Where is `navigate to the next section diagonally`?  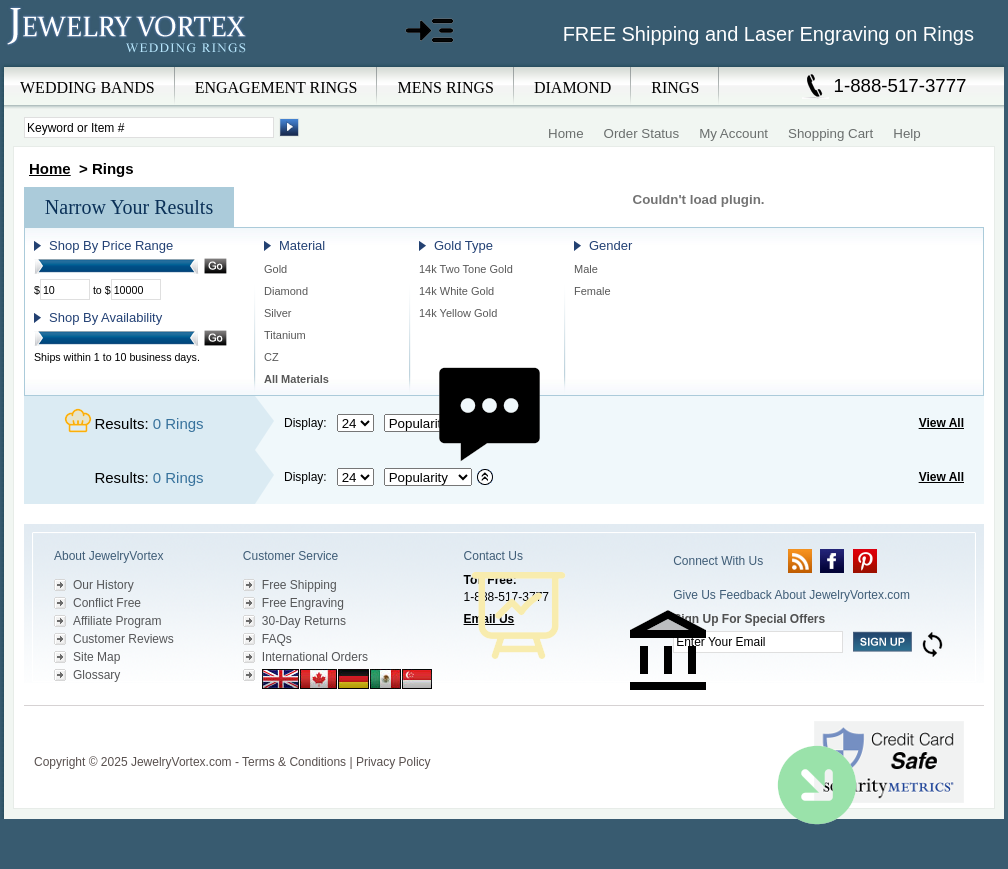
navigate to the next section diagonally is located at coordinates (817, 785).